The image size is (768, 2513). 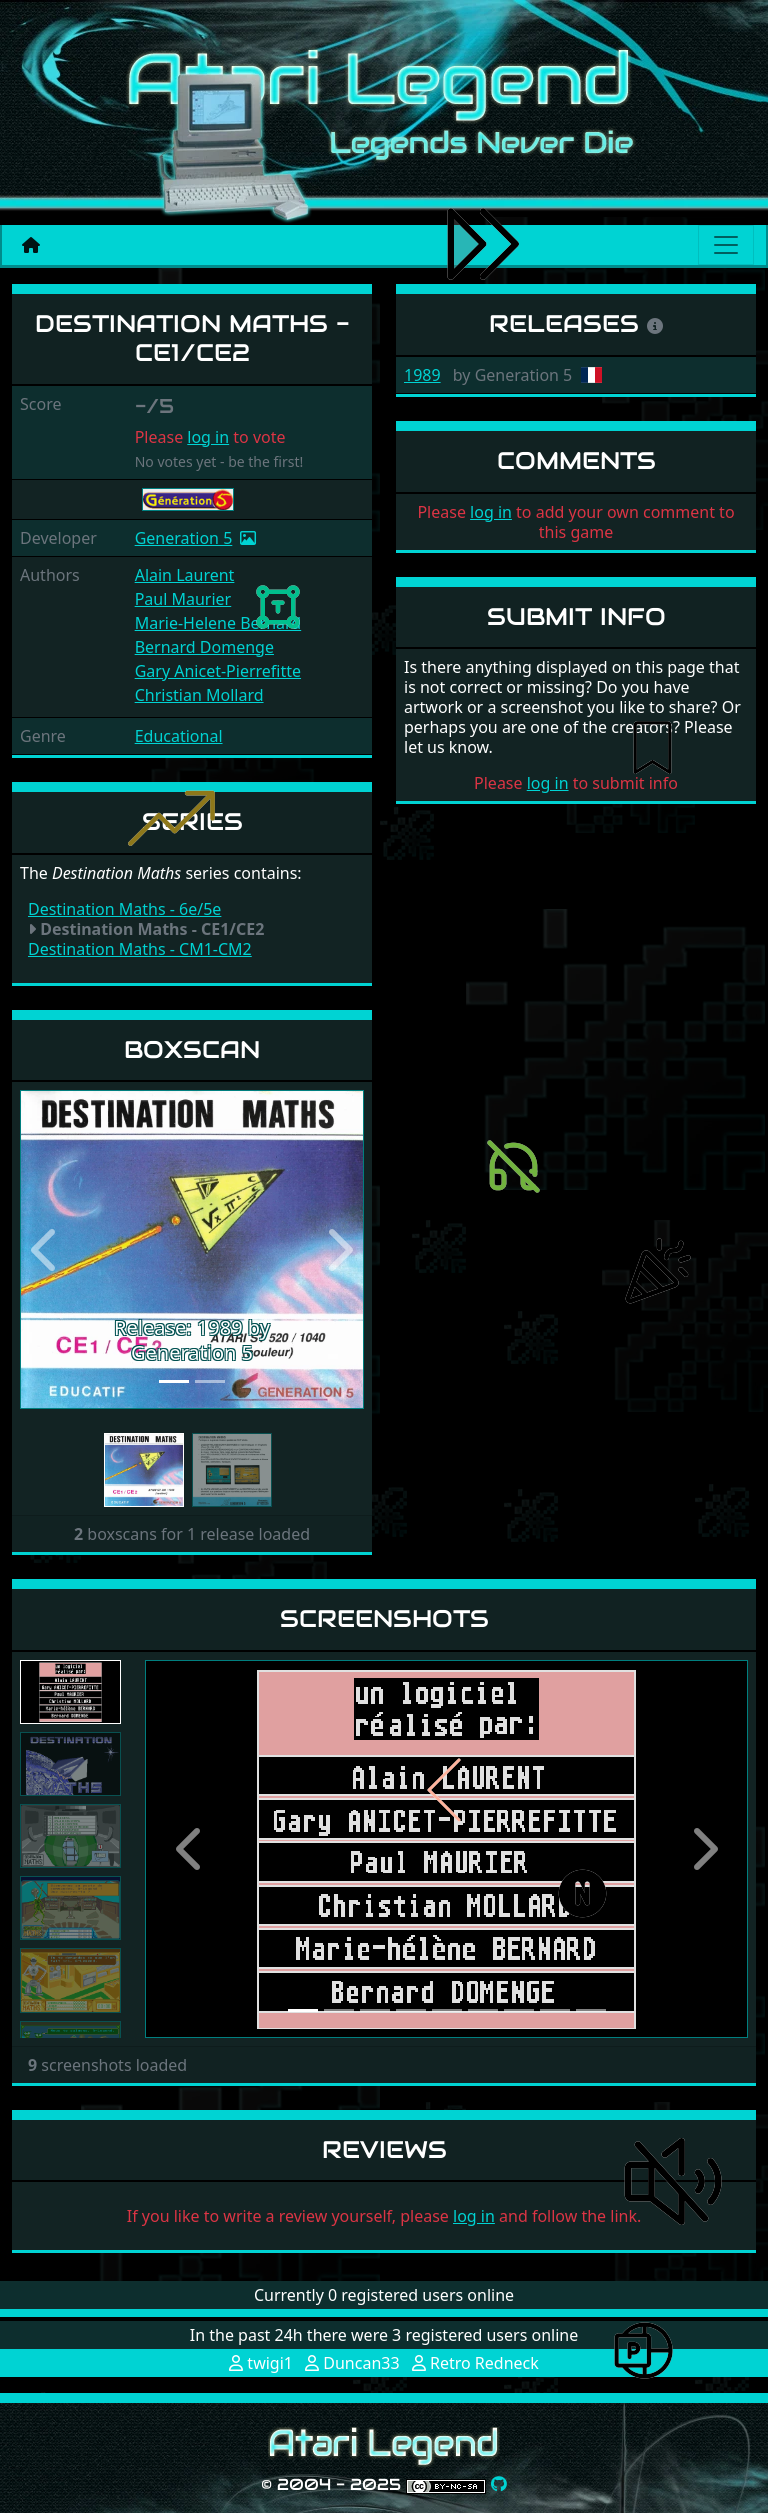 I want to click on indicates a celebration or achievement, so click(x=654, y=1274).